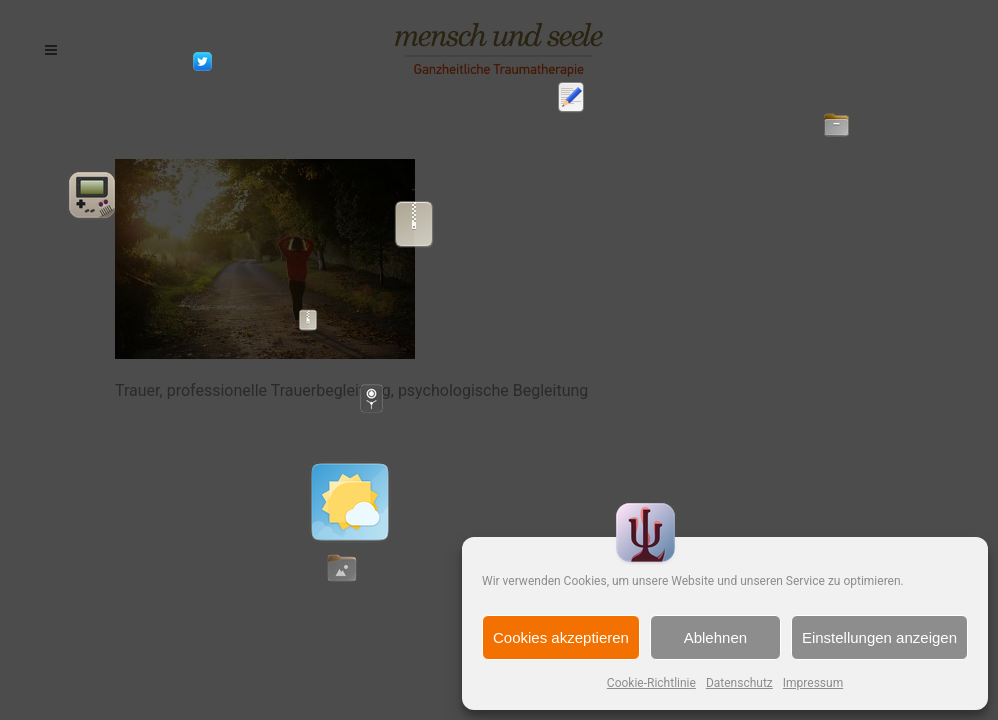 This screenshot has height=720, width=998. I want to click on open archive manager to compress or extract files, so click(414, 224).